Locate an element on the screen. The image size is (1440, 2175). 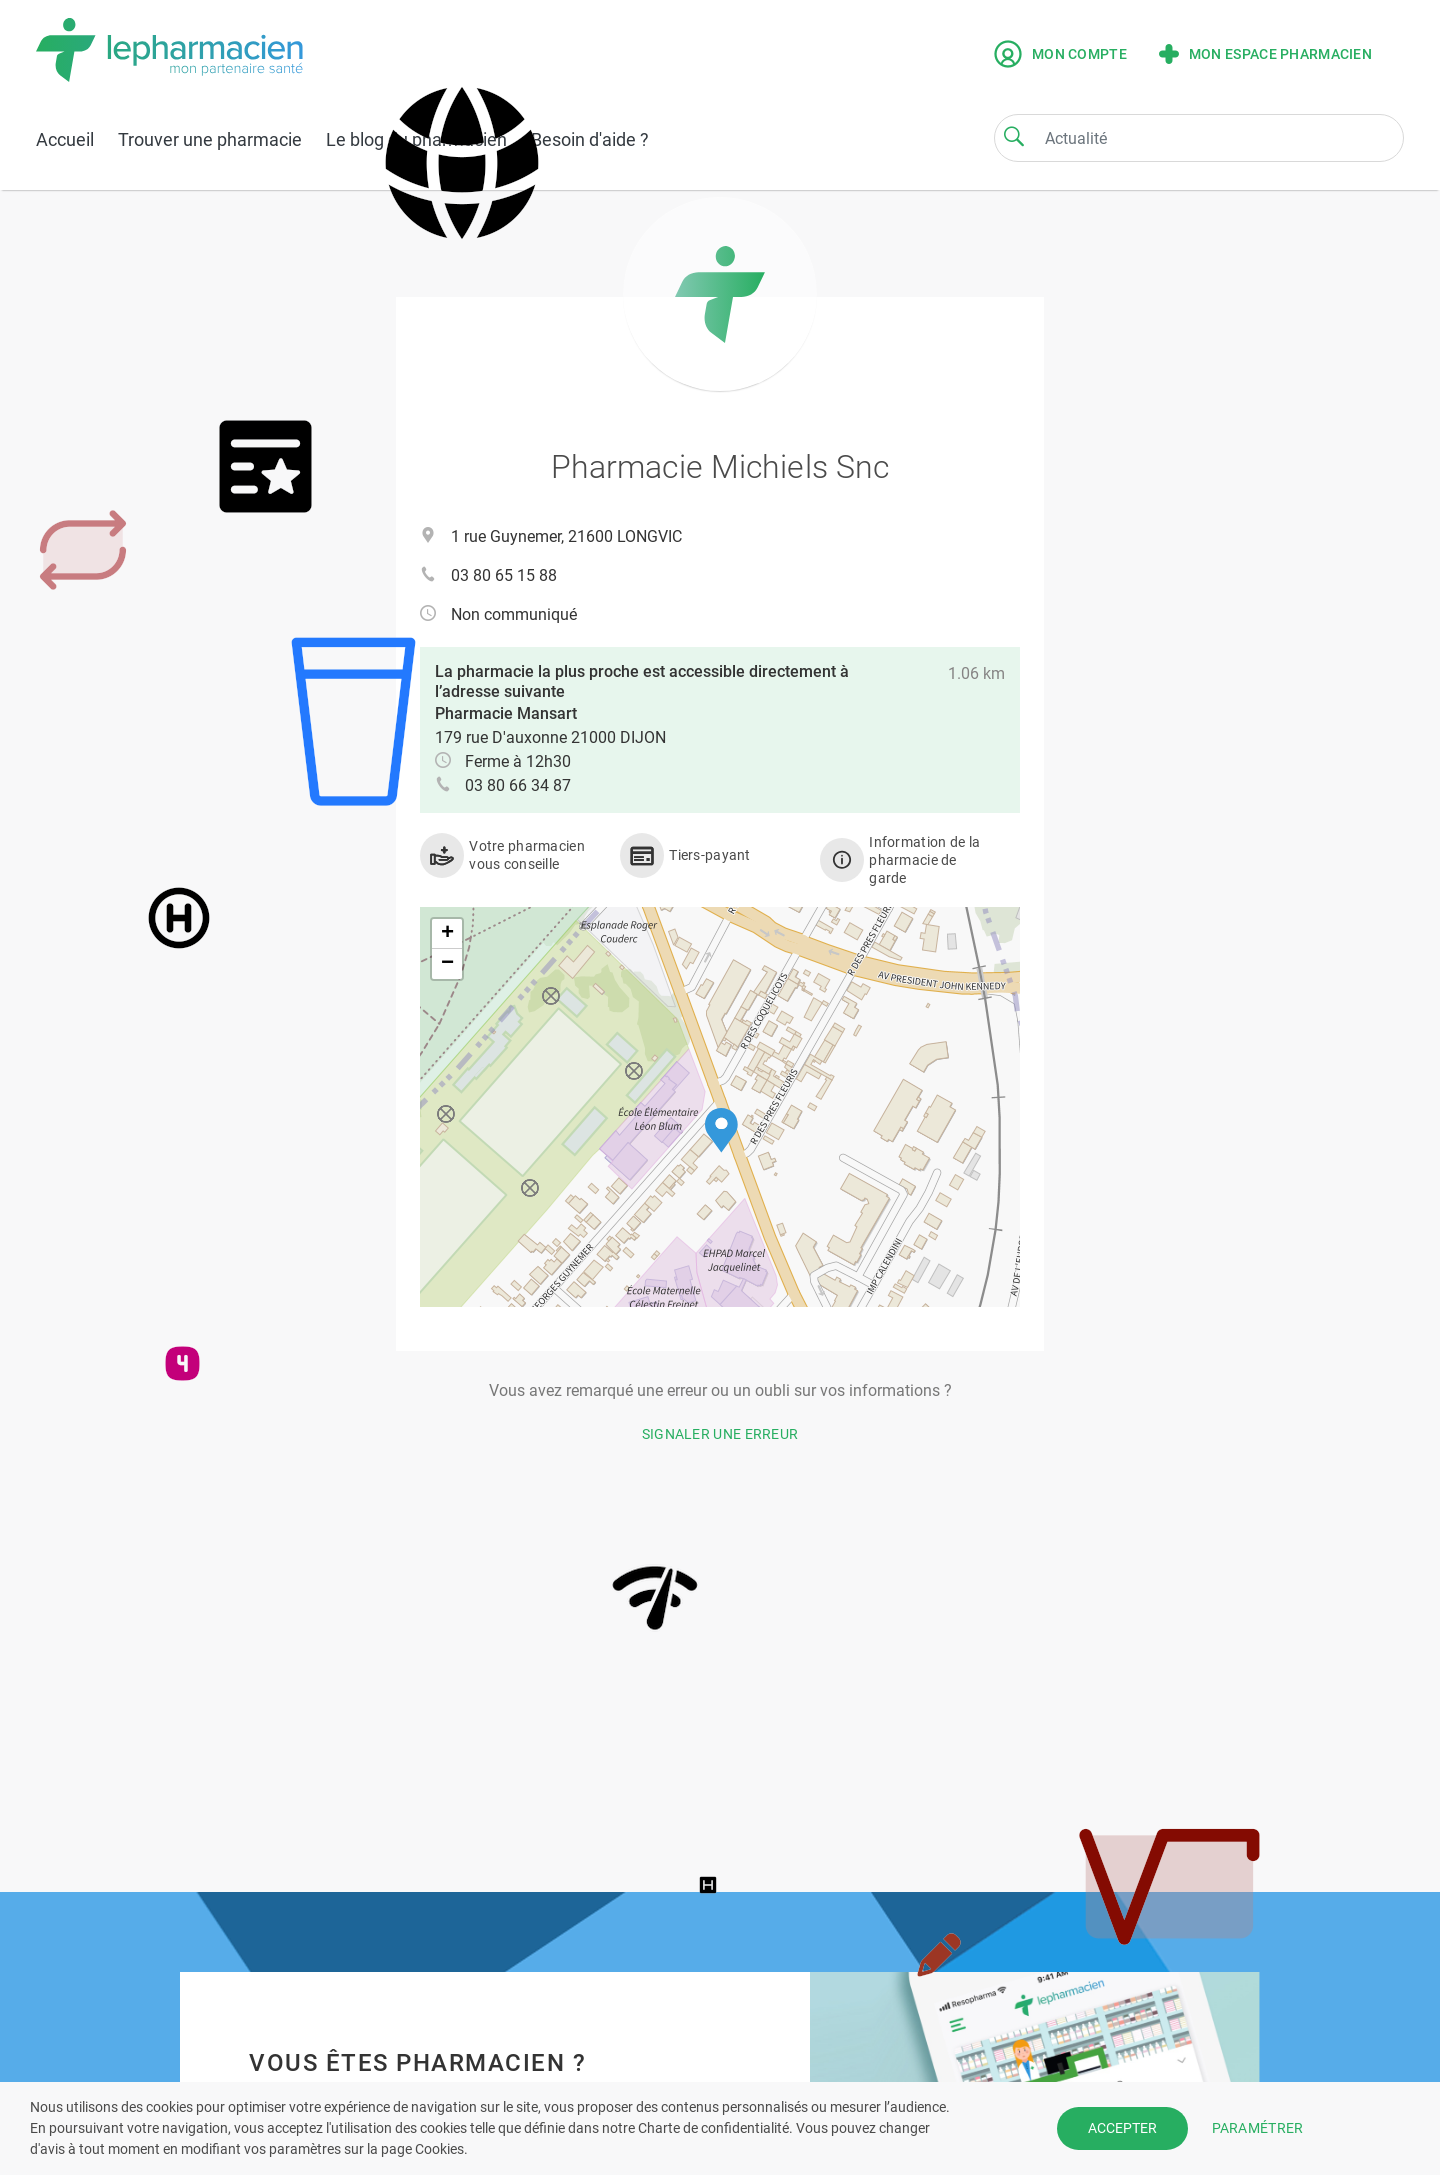
check network connection status is located at coordinates (655, 1597).